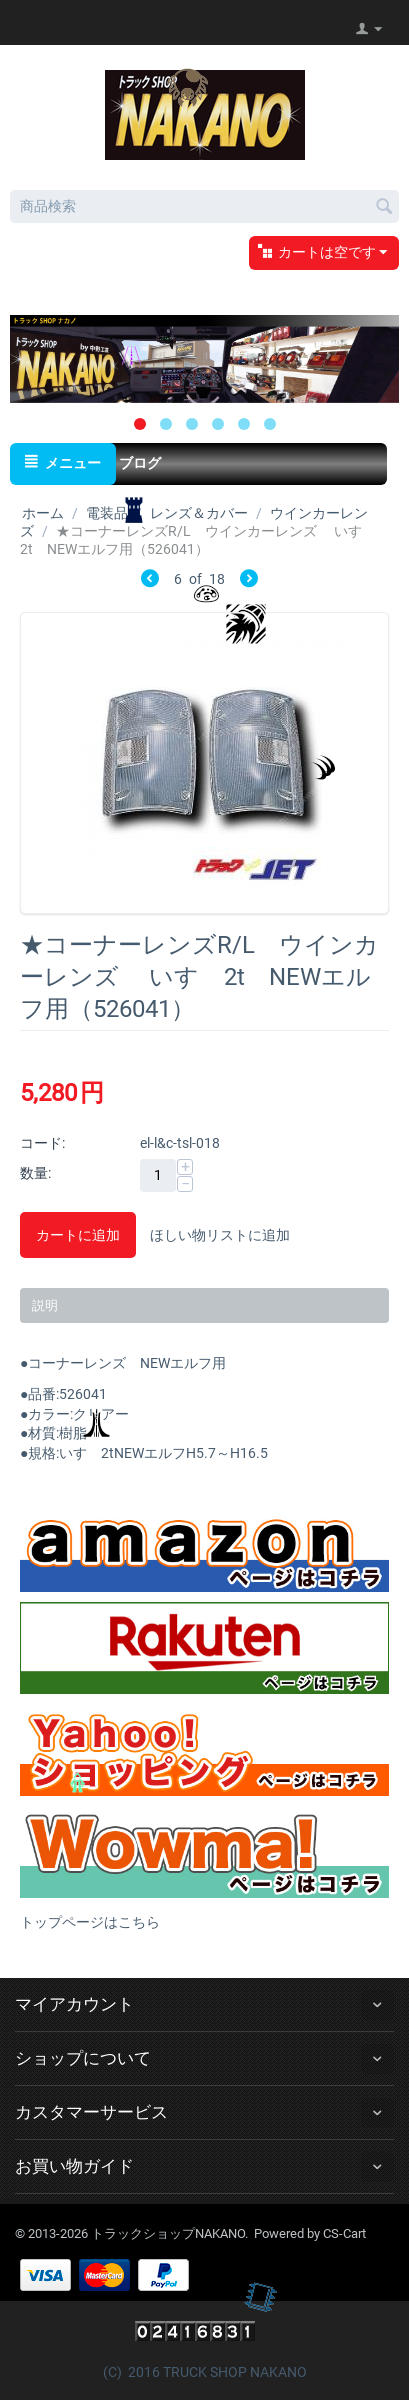  What do you see at coordinates (246, 624) in the screenshot?
I see `activate boost or turbo mode` at bounding box center [246, 624].